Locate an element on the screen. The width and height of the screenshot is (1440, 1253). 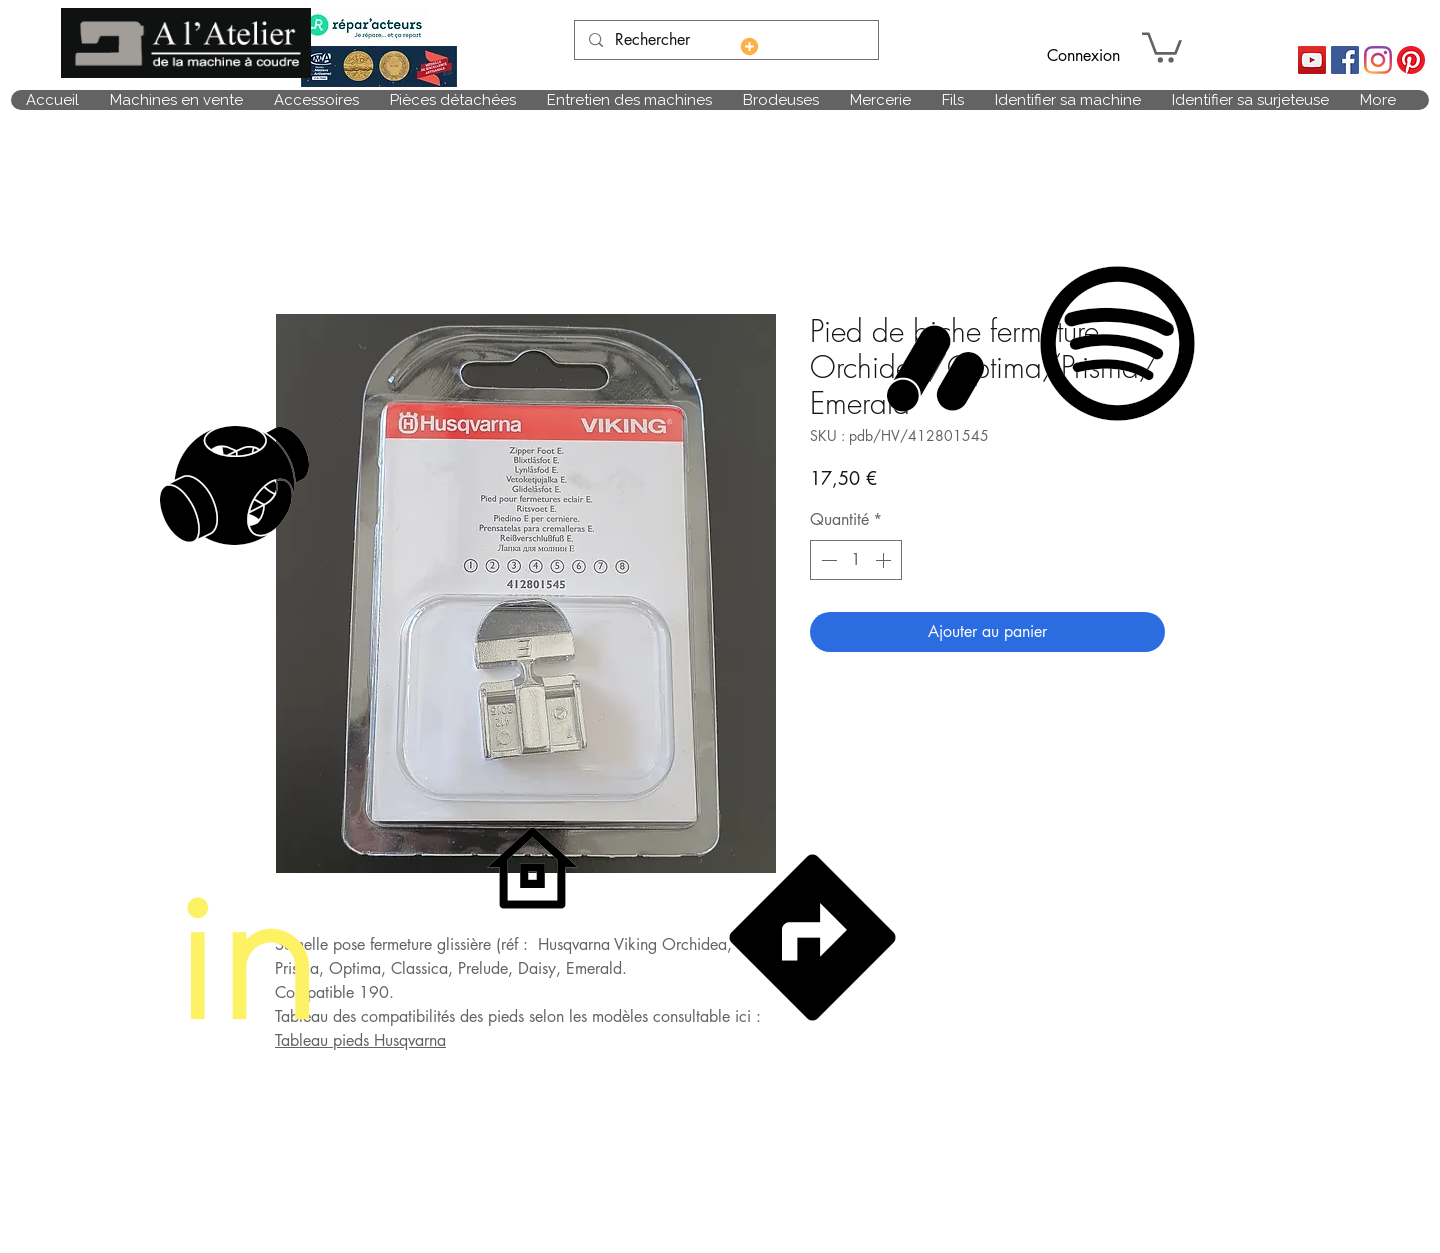
open OpenSCAD application is located at coordinates (234, 485).